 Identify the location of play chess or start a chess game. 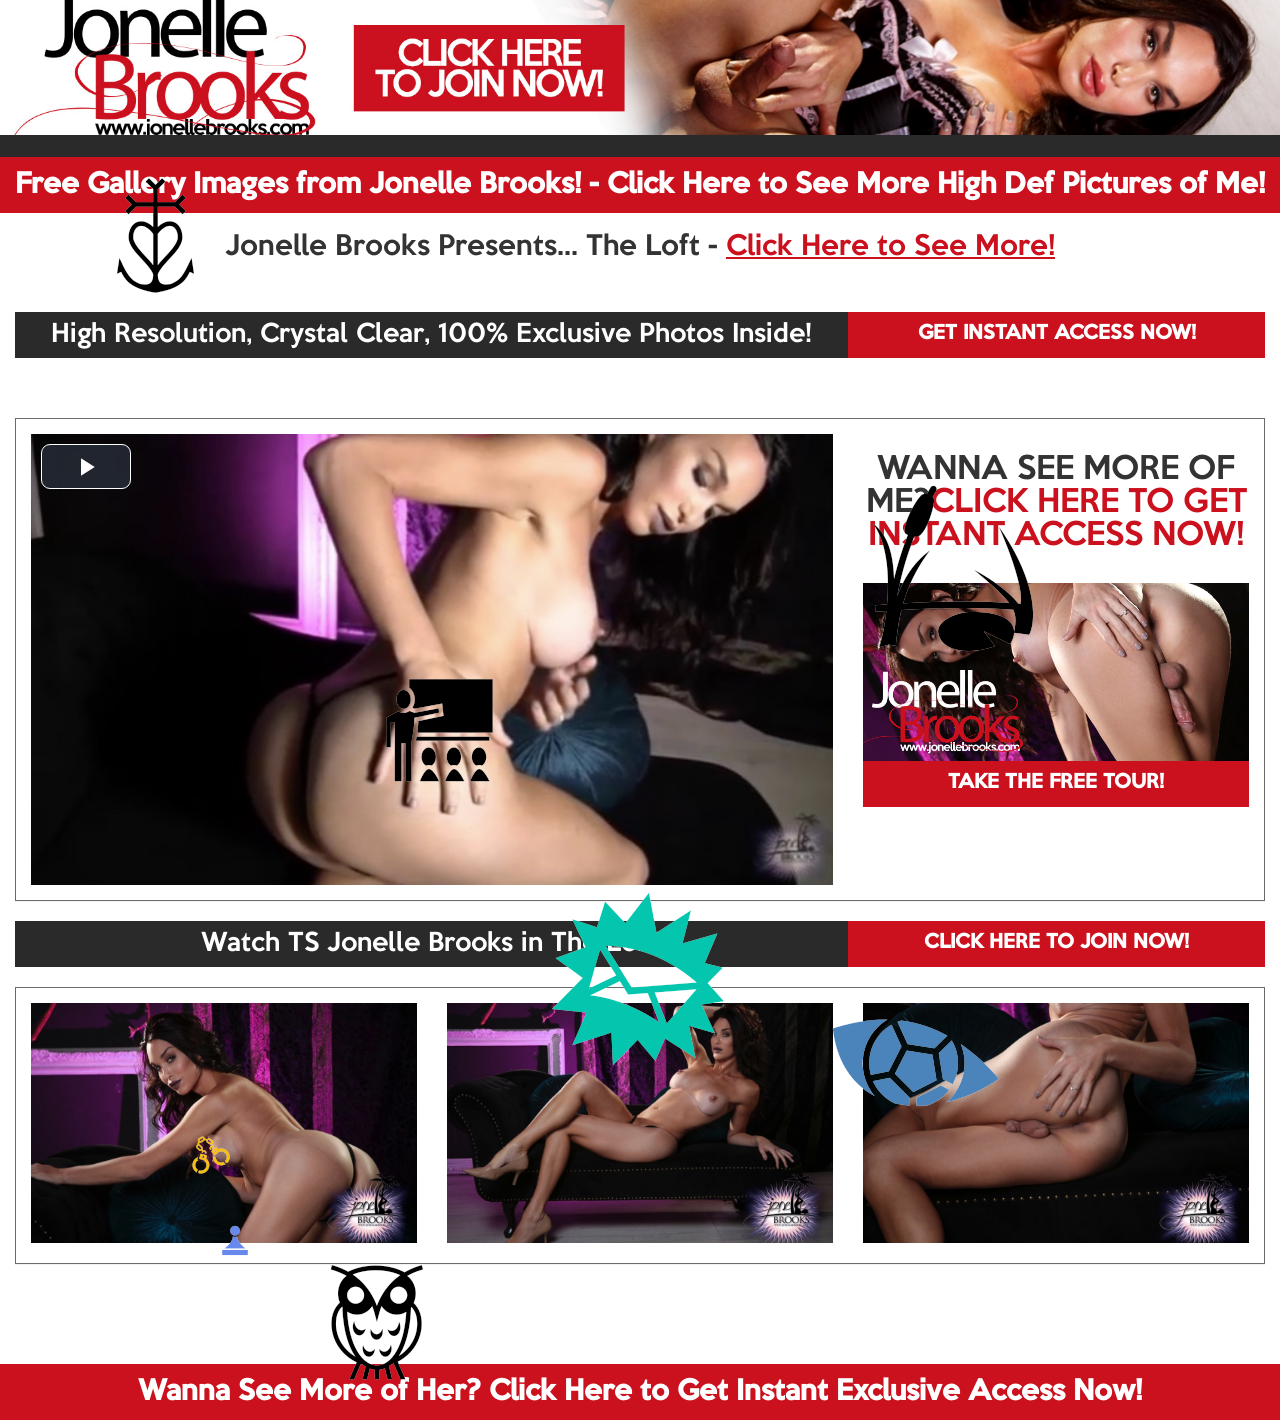
(235, 1236).